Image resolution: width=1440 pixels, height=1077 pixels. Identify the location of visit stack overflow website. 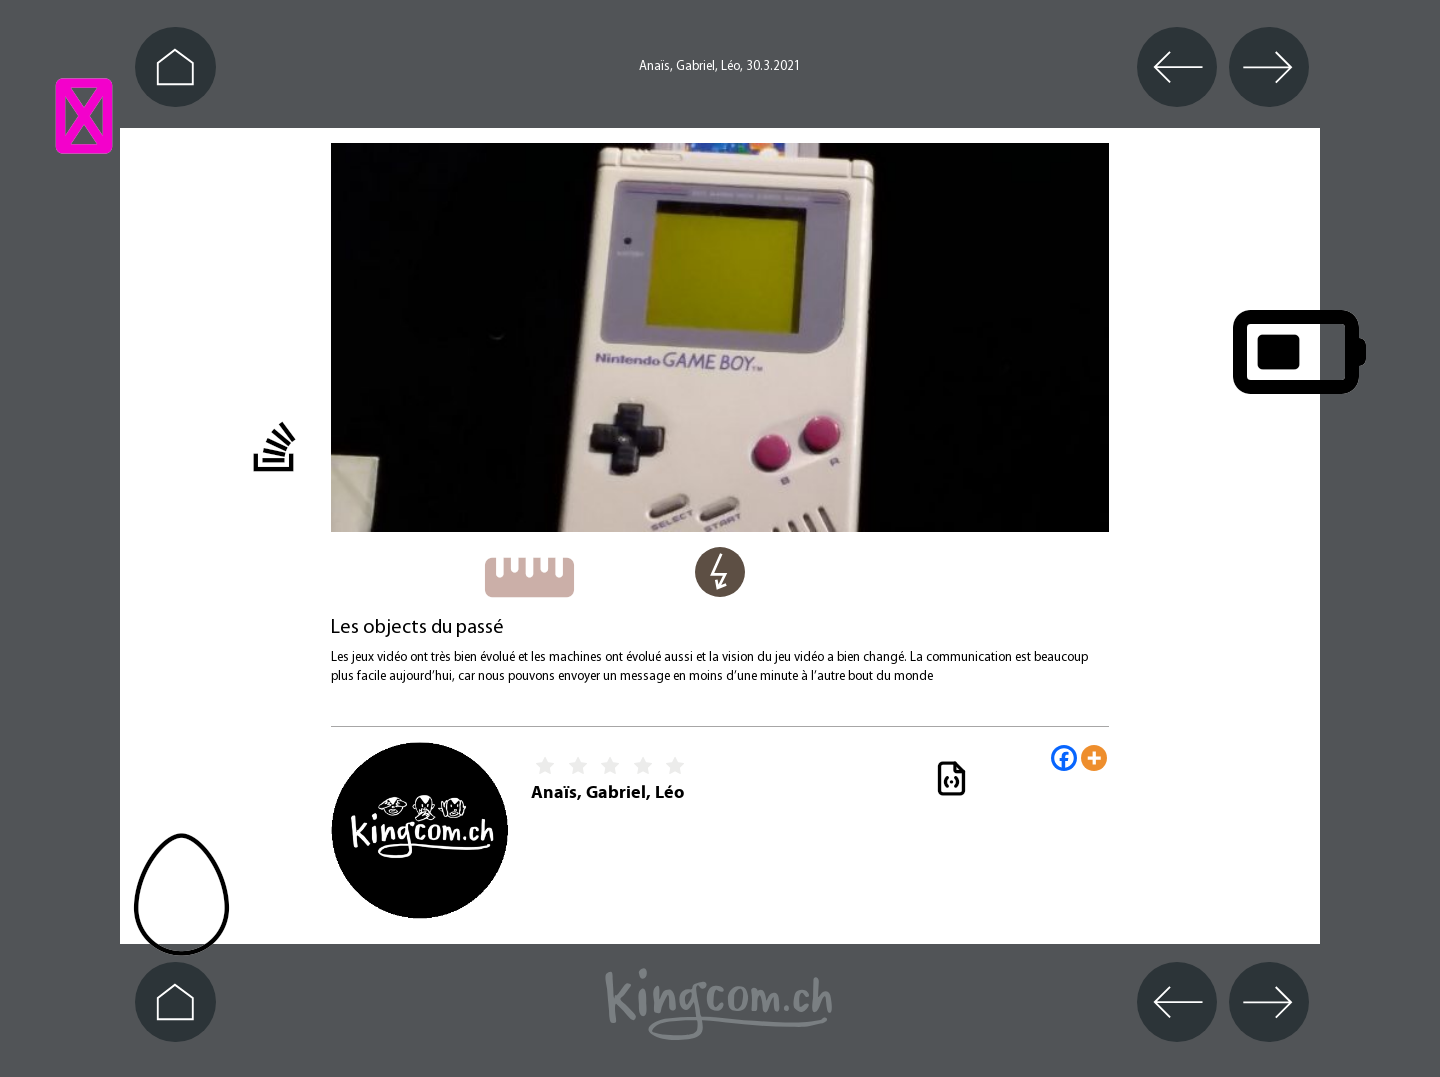
(274, 446).